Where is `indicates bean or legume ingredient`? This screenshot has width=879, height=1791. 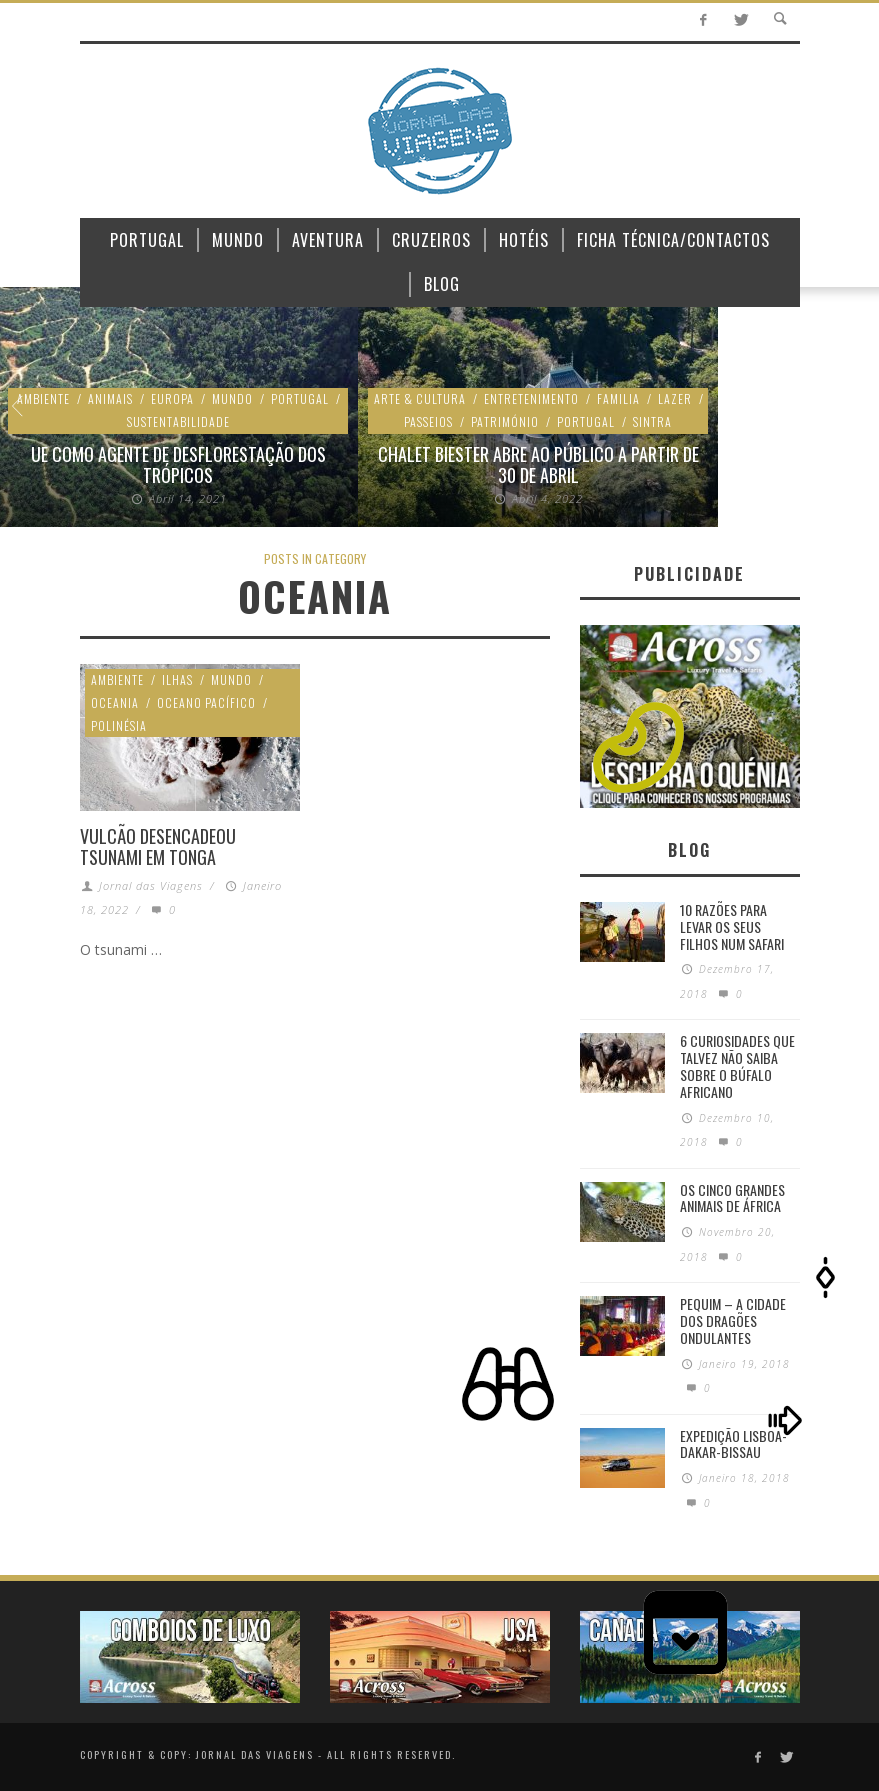 indicates bean or legume ingredient is located at coordinates (638, 747).